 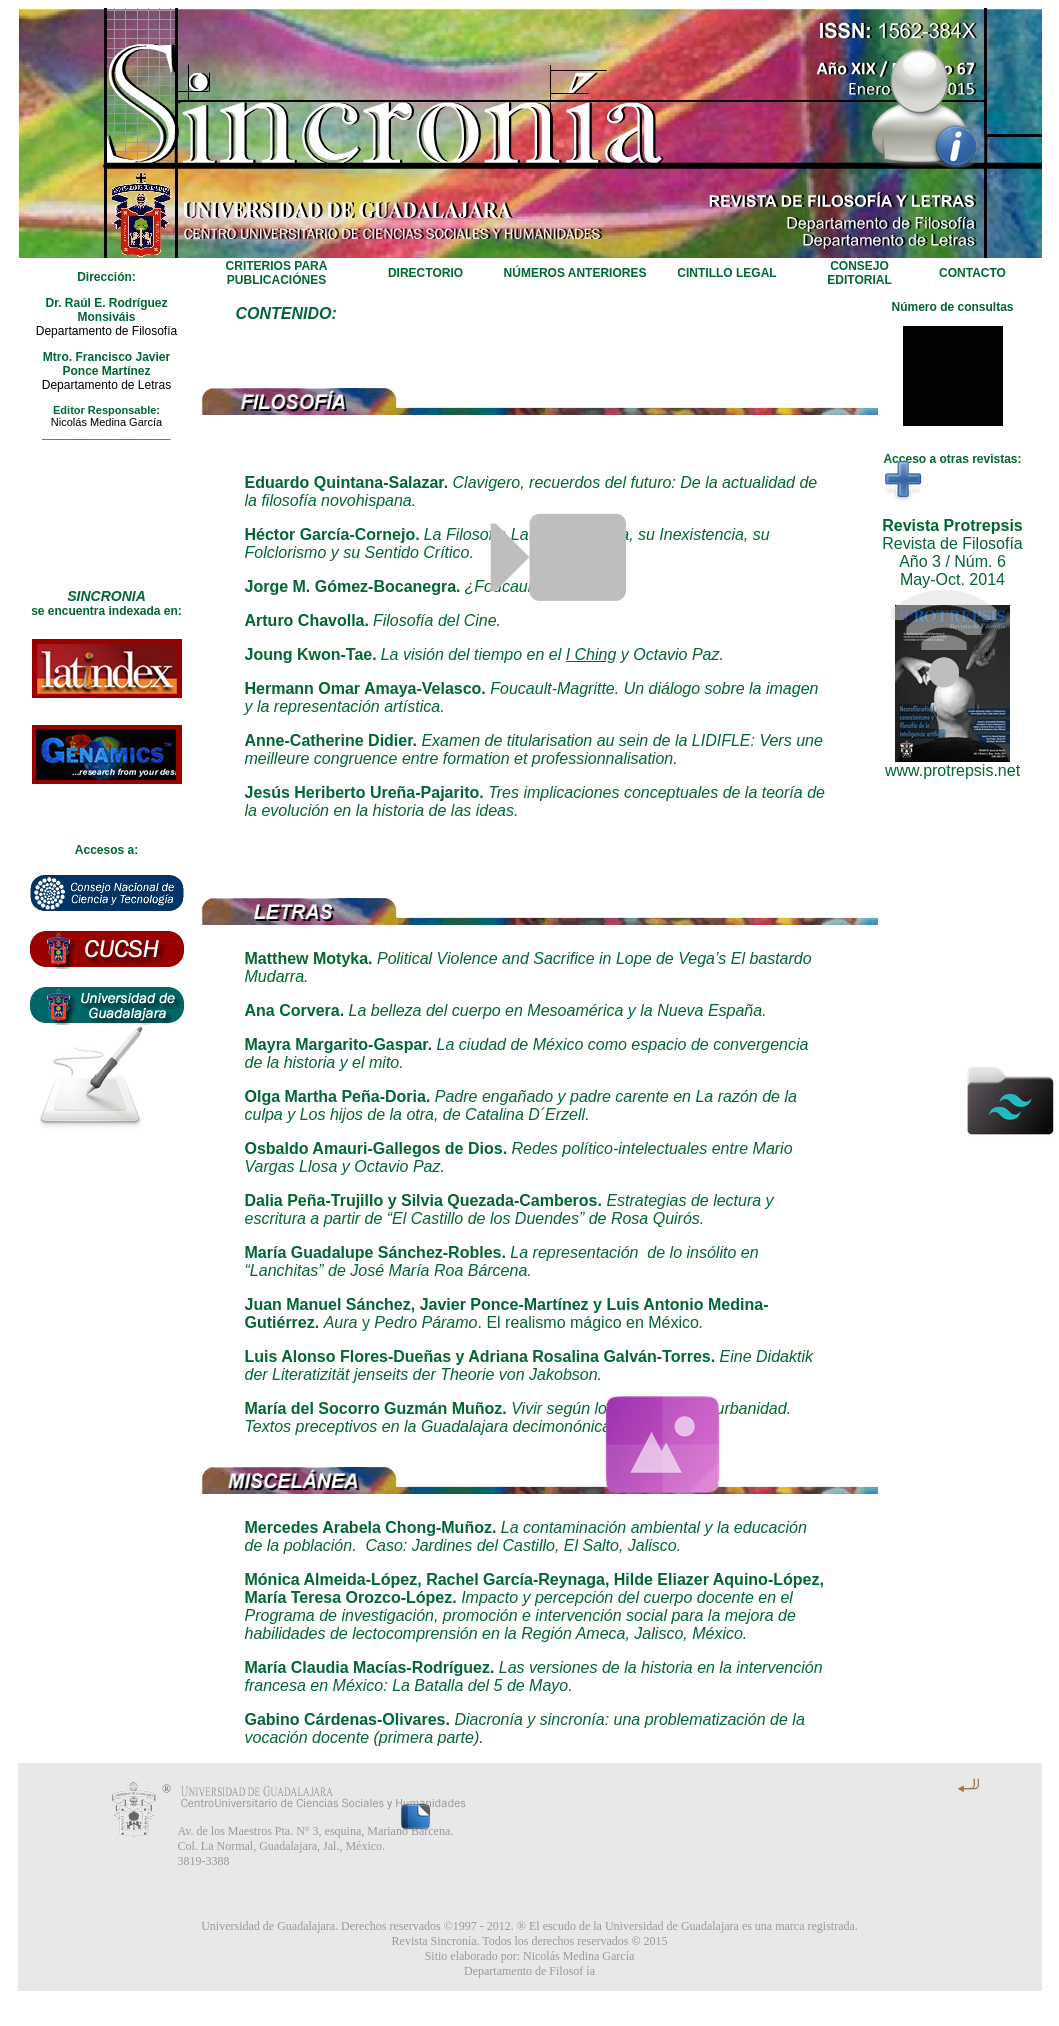 I want to click on indicates weak wireless network signal strength, so click(x=944, y=635).